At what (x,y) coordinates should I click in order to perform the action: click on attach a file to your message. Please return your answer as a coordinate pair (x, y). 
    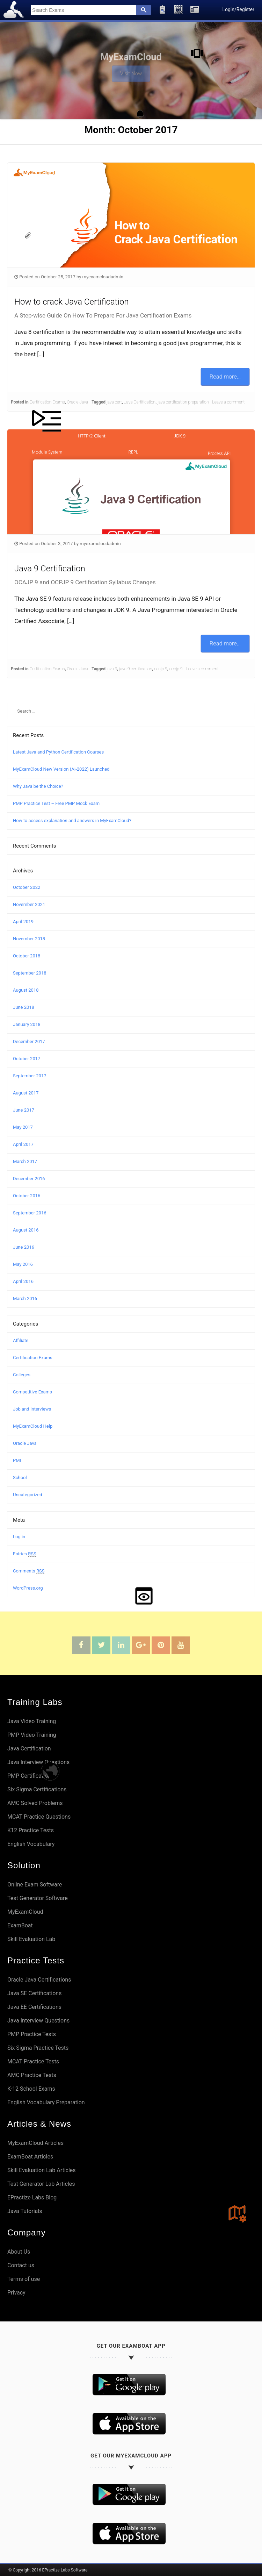
    Looking at the image, I should click on (28, 235).